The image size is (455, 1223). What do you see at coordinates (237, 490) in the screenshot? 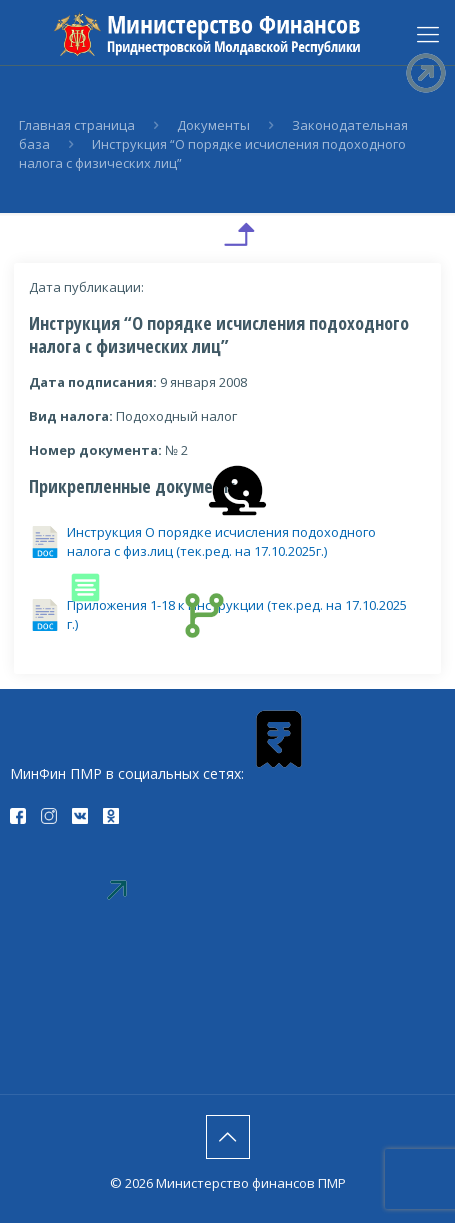
I see `indicates something is overwhelmed or struggling` at bounding box center [237, 490].